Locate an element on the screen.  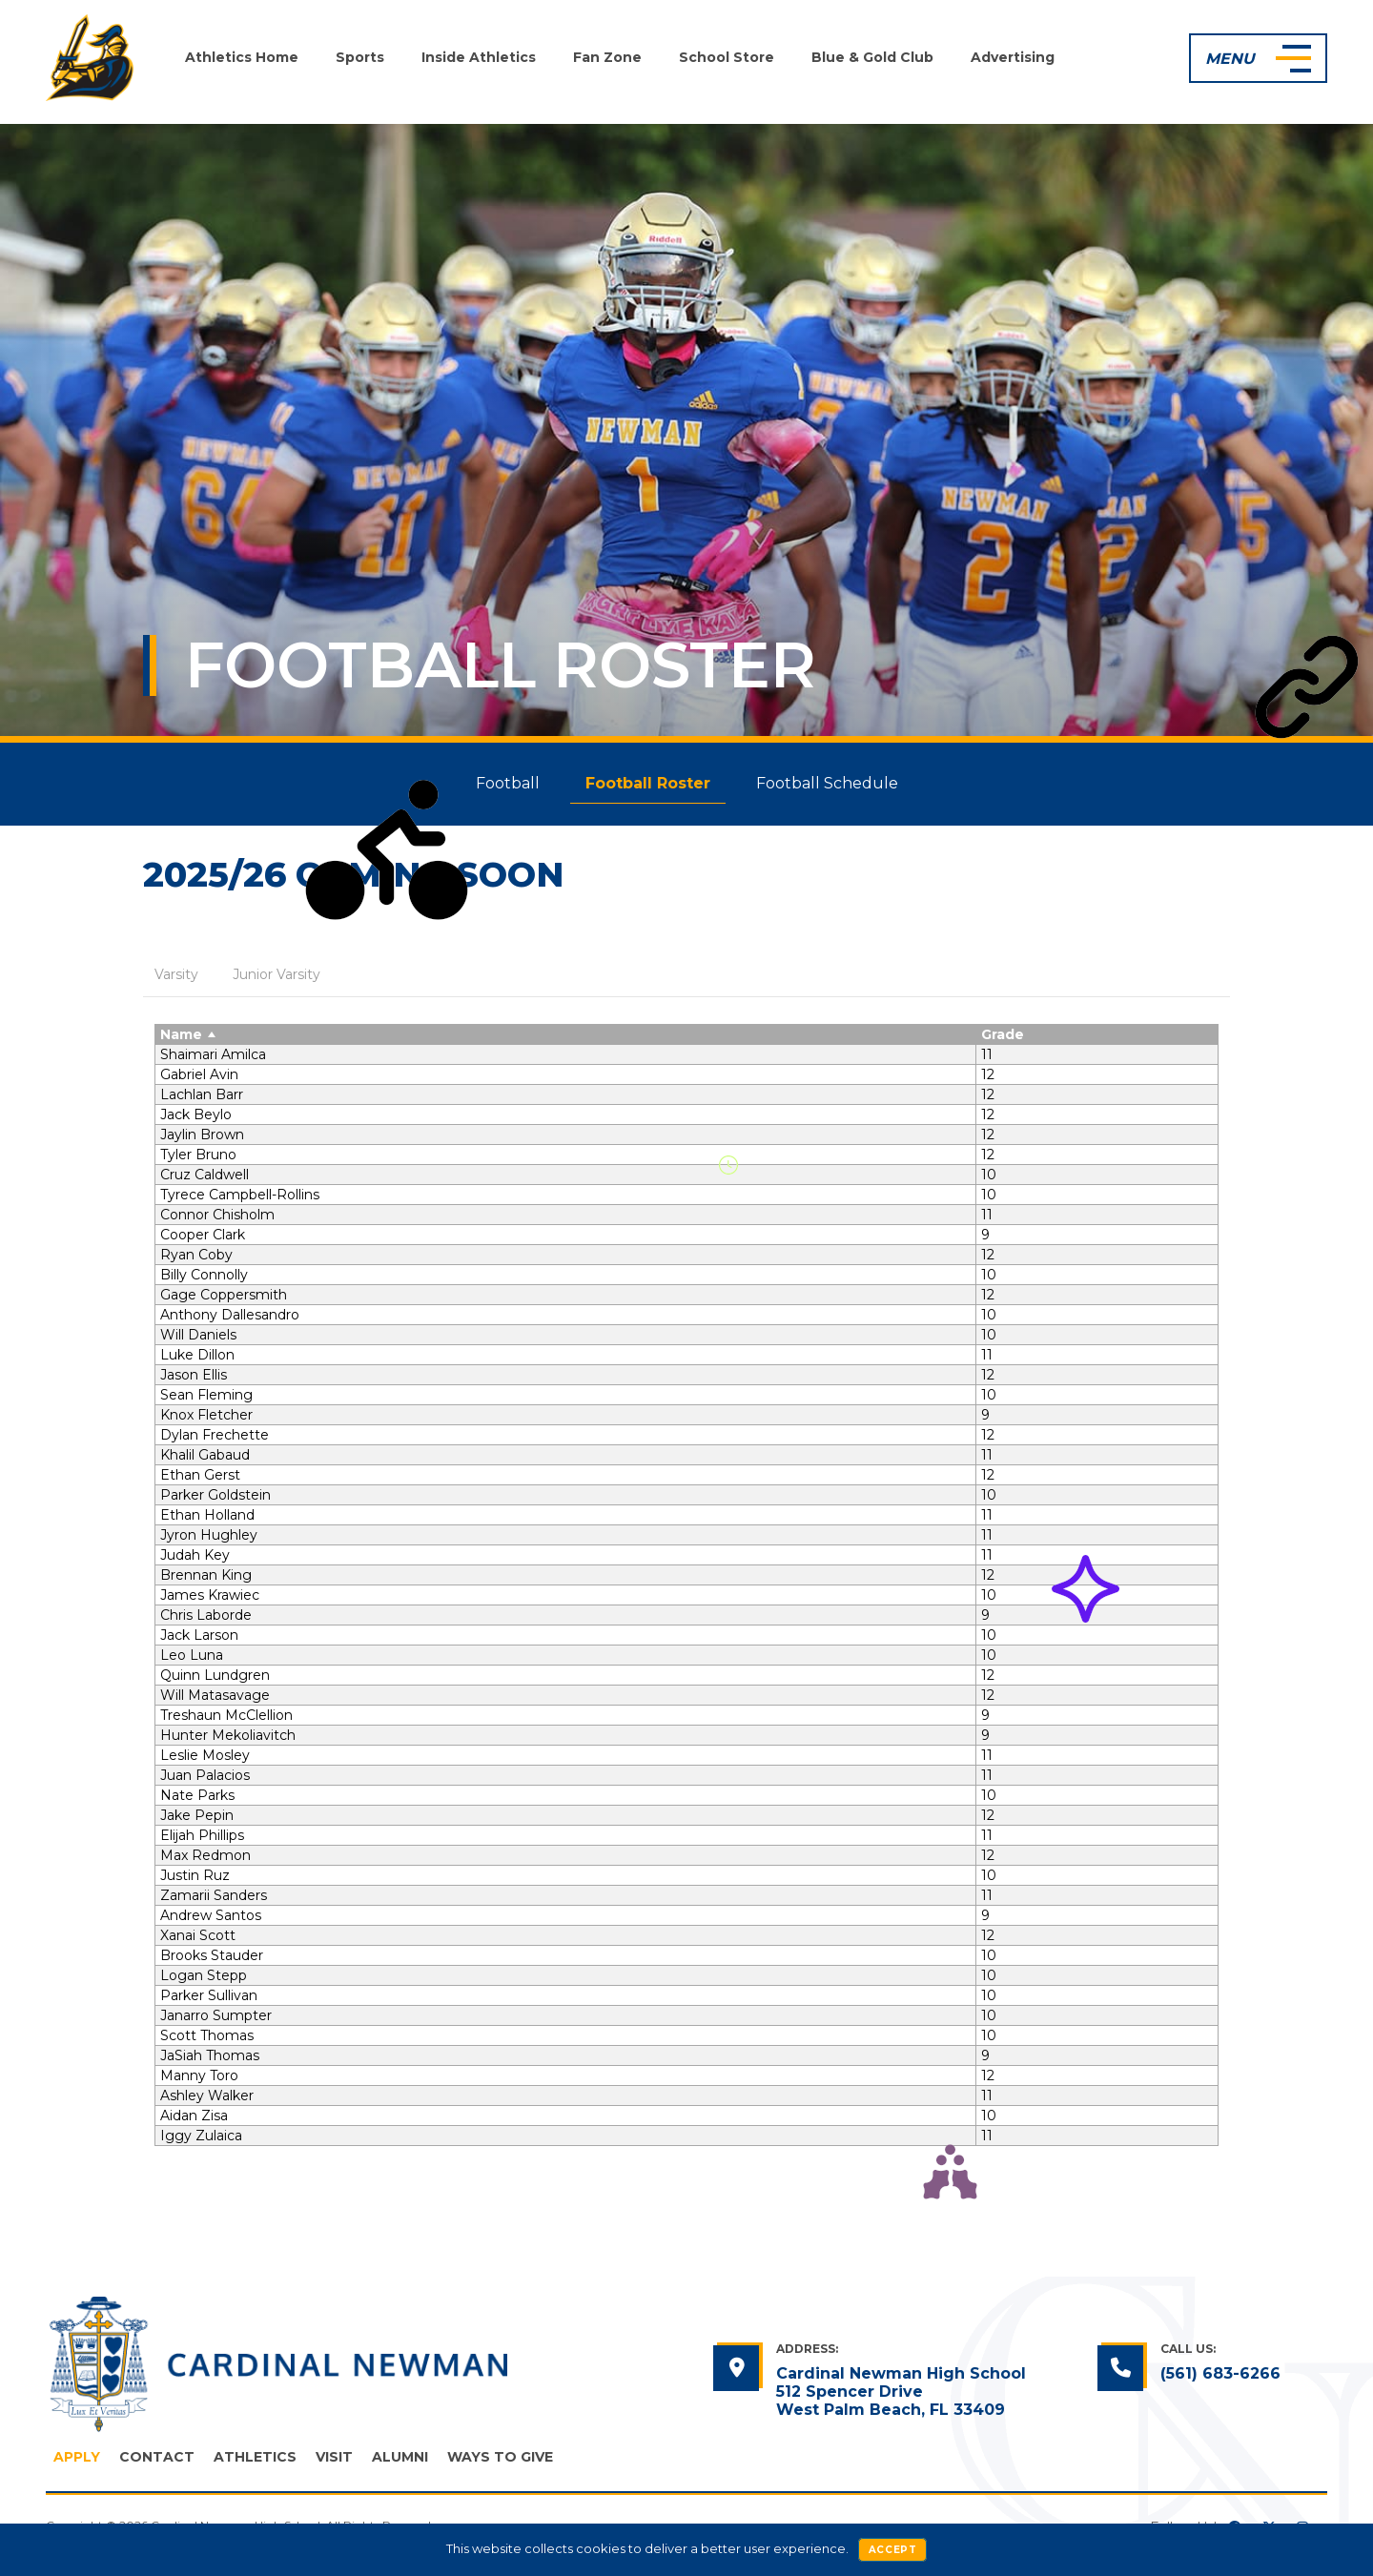
indicates AI-generated or enhanced content is located at coordinates (1085, 1588).